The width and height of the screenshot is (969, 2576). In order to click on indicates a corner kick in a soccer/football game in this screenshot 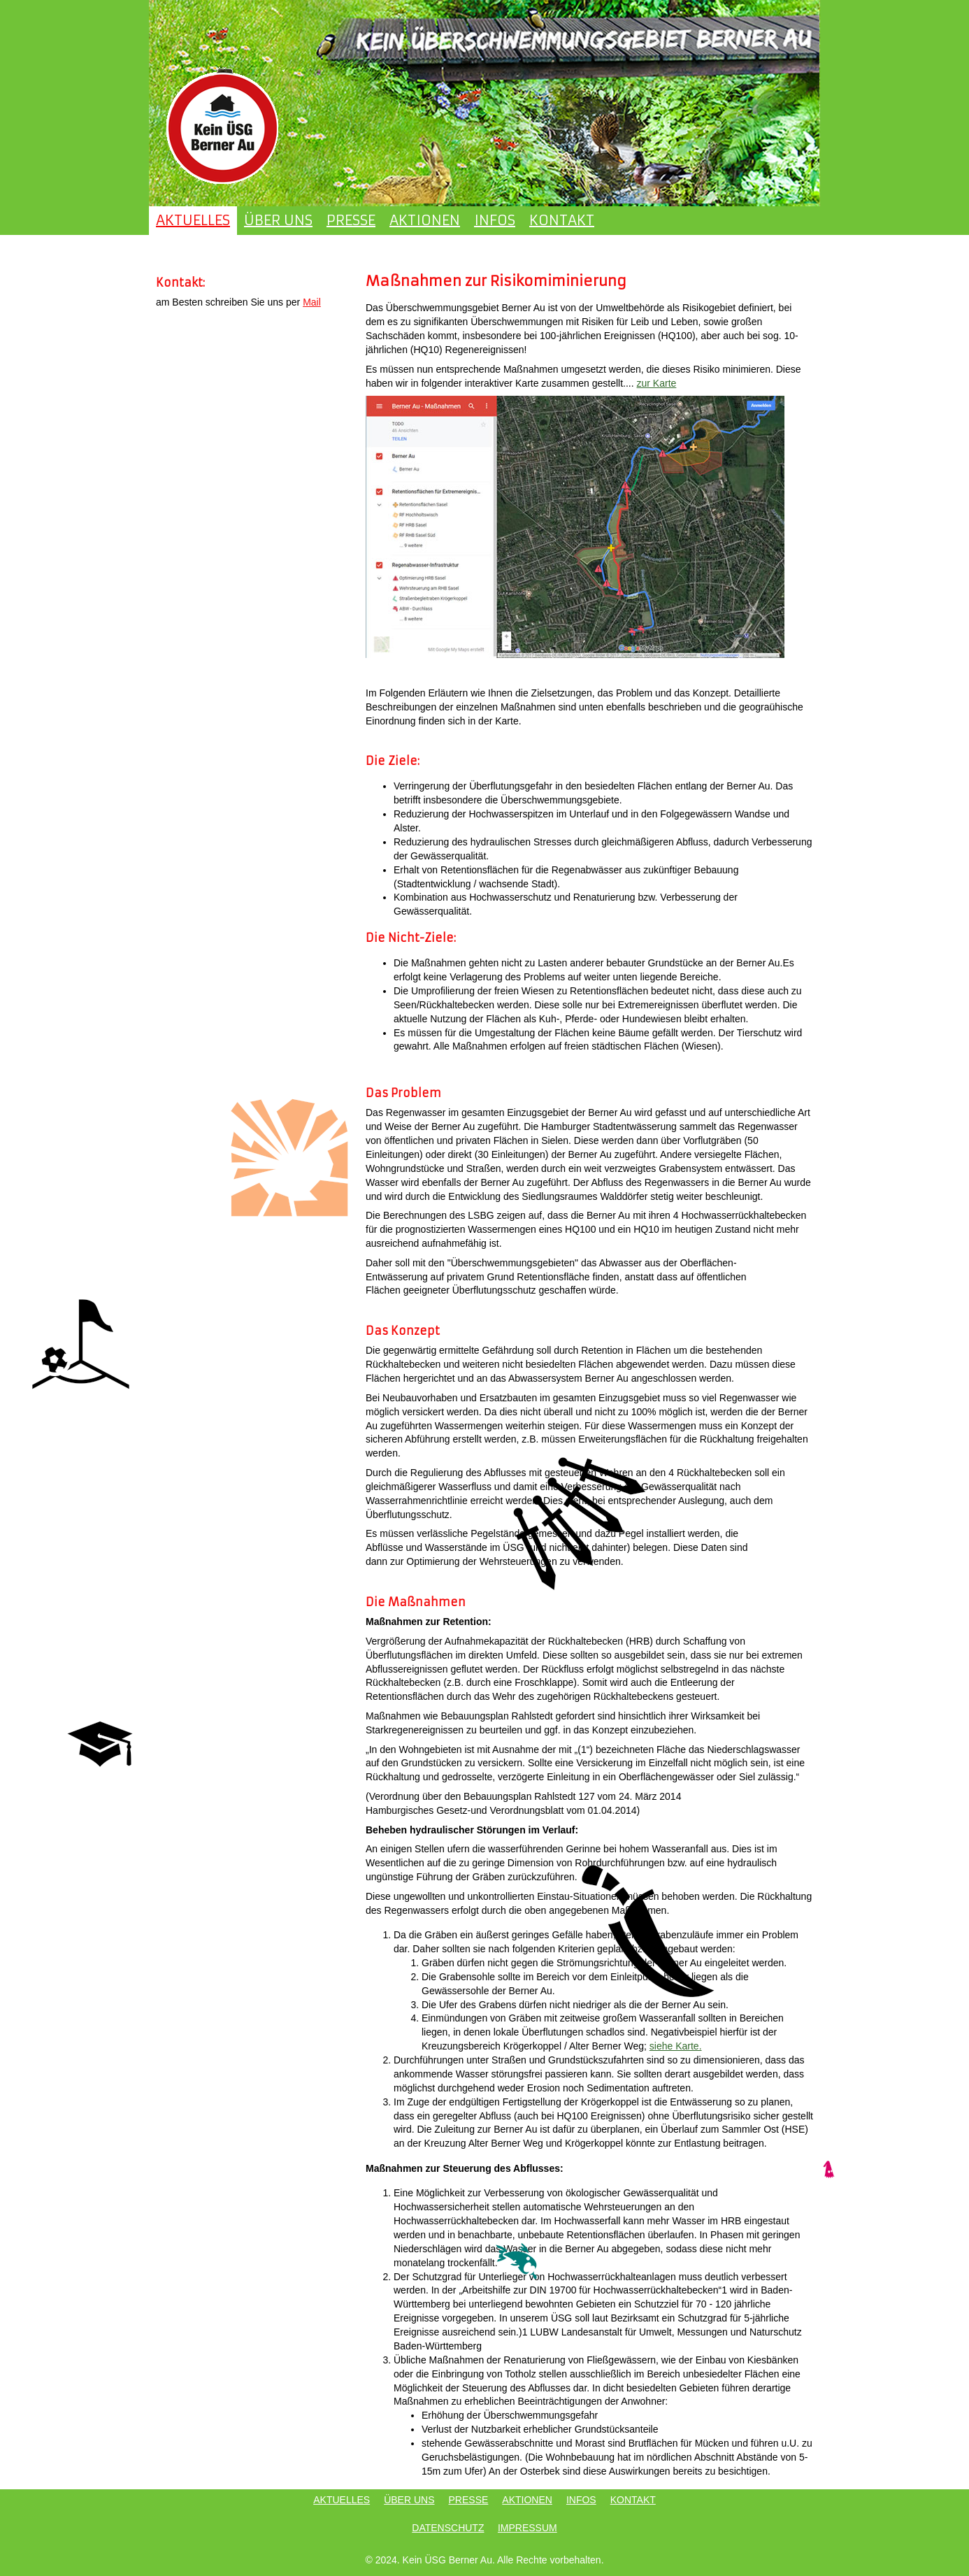, I will do `click(80, 1345)`.